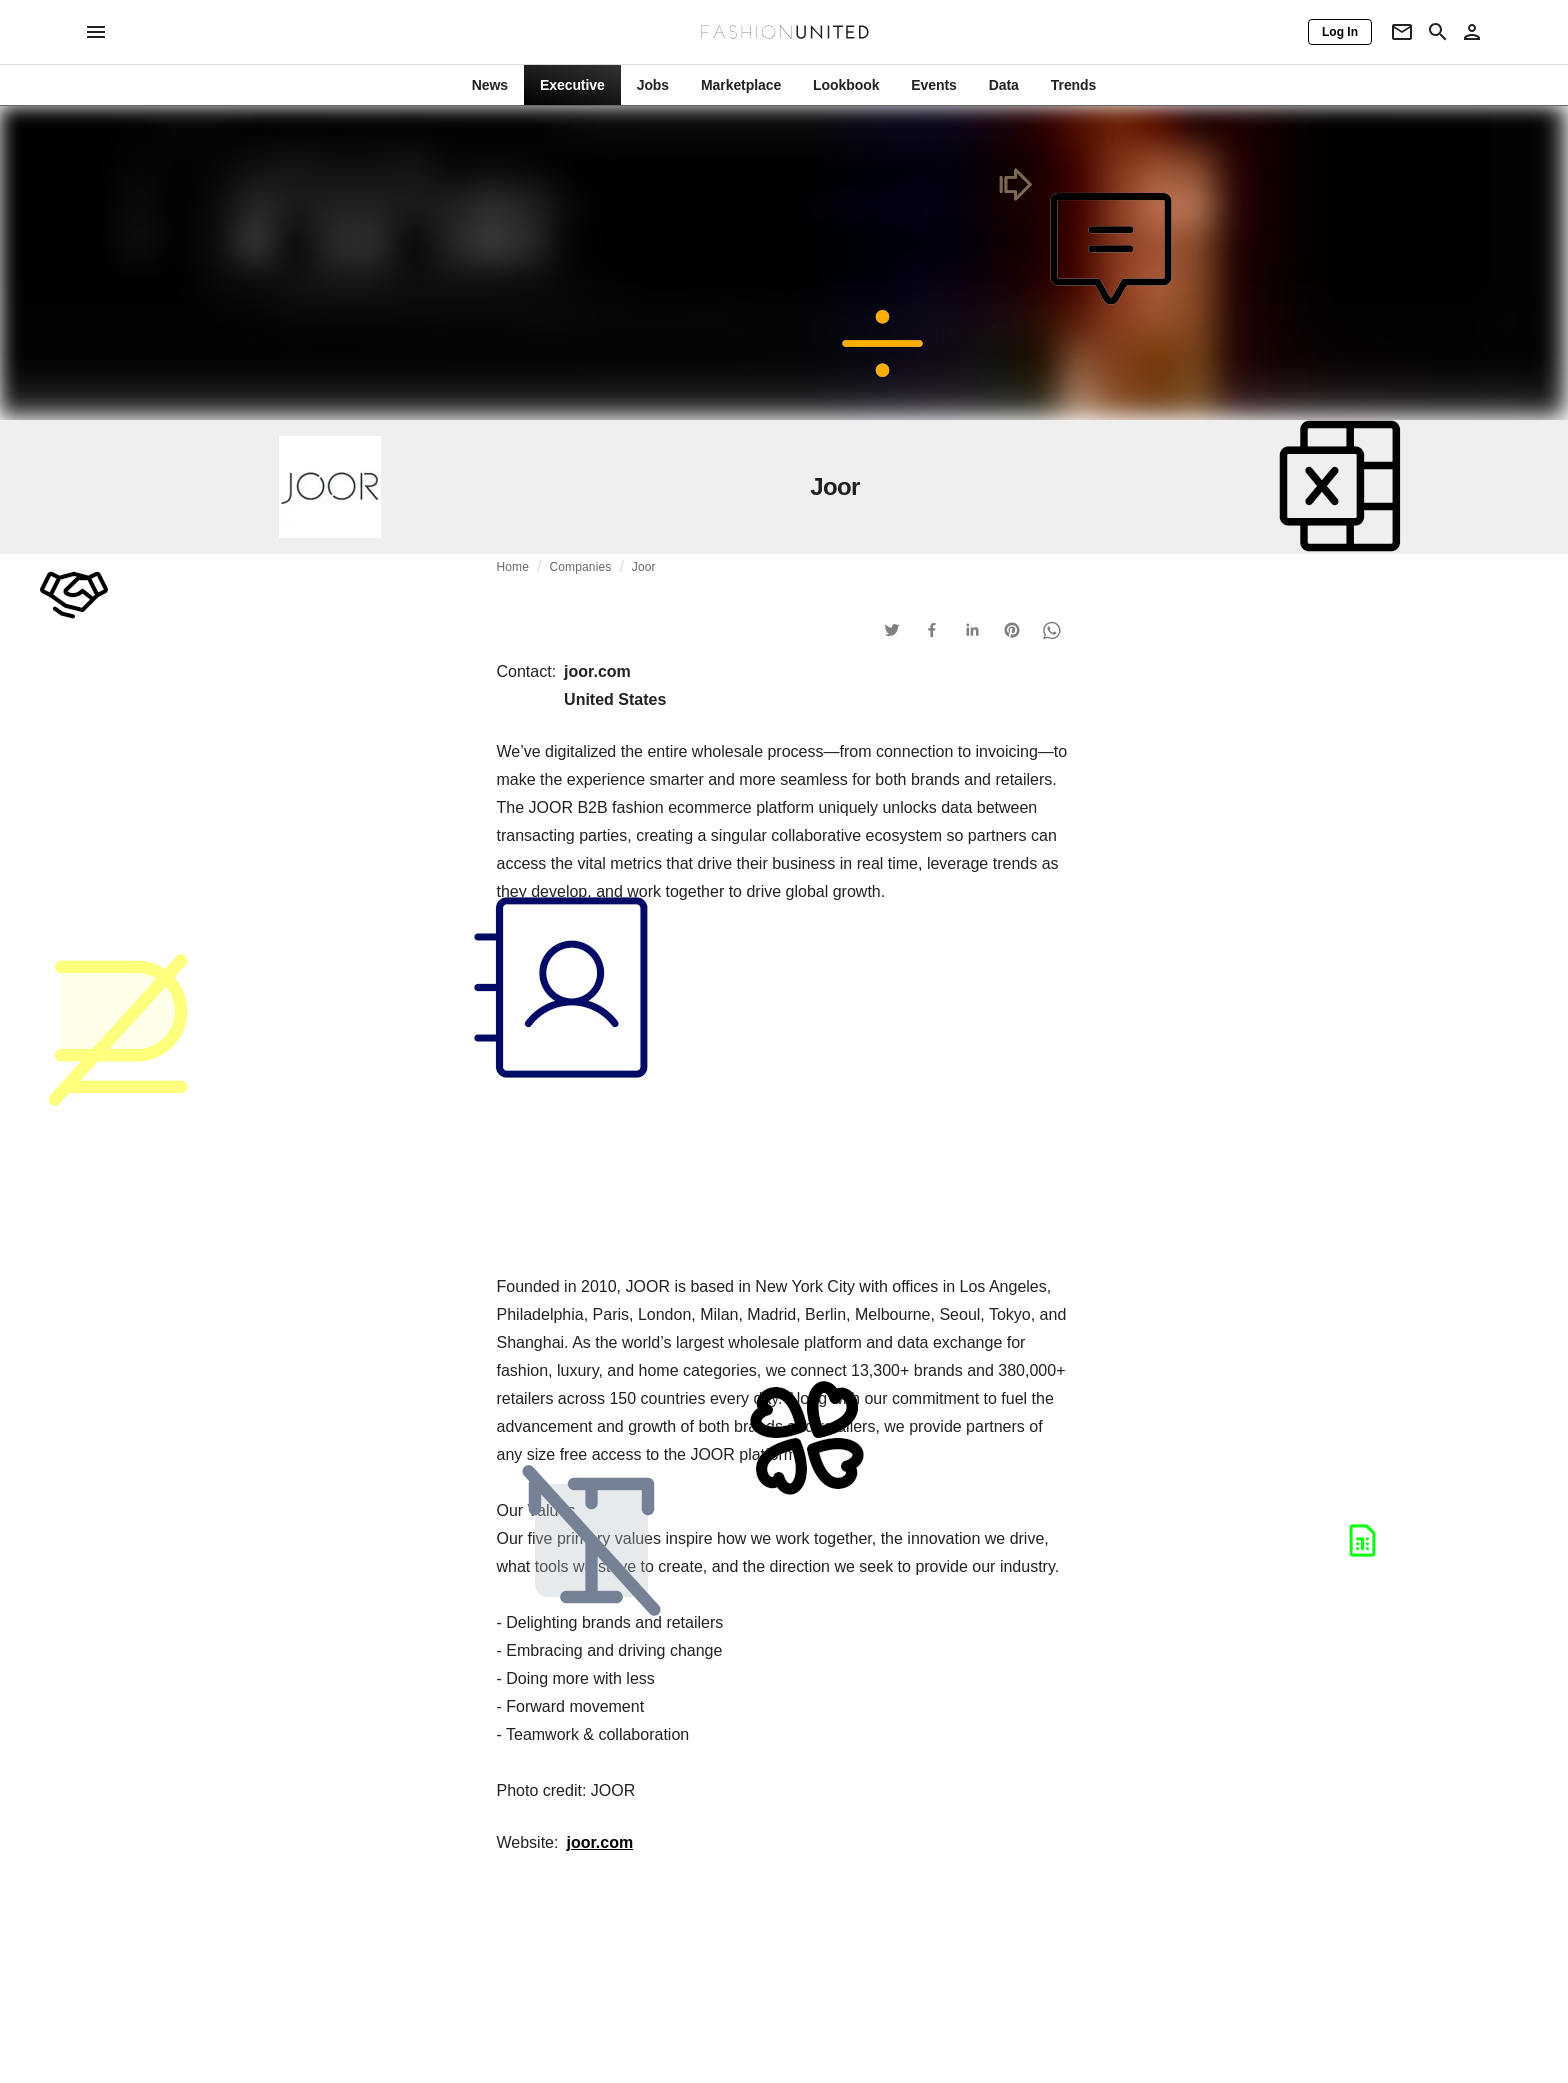  I want to click on indicates a partnership or collaboration feature, so click(74, 593).